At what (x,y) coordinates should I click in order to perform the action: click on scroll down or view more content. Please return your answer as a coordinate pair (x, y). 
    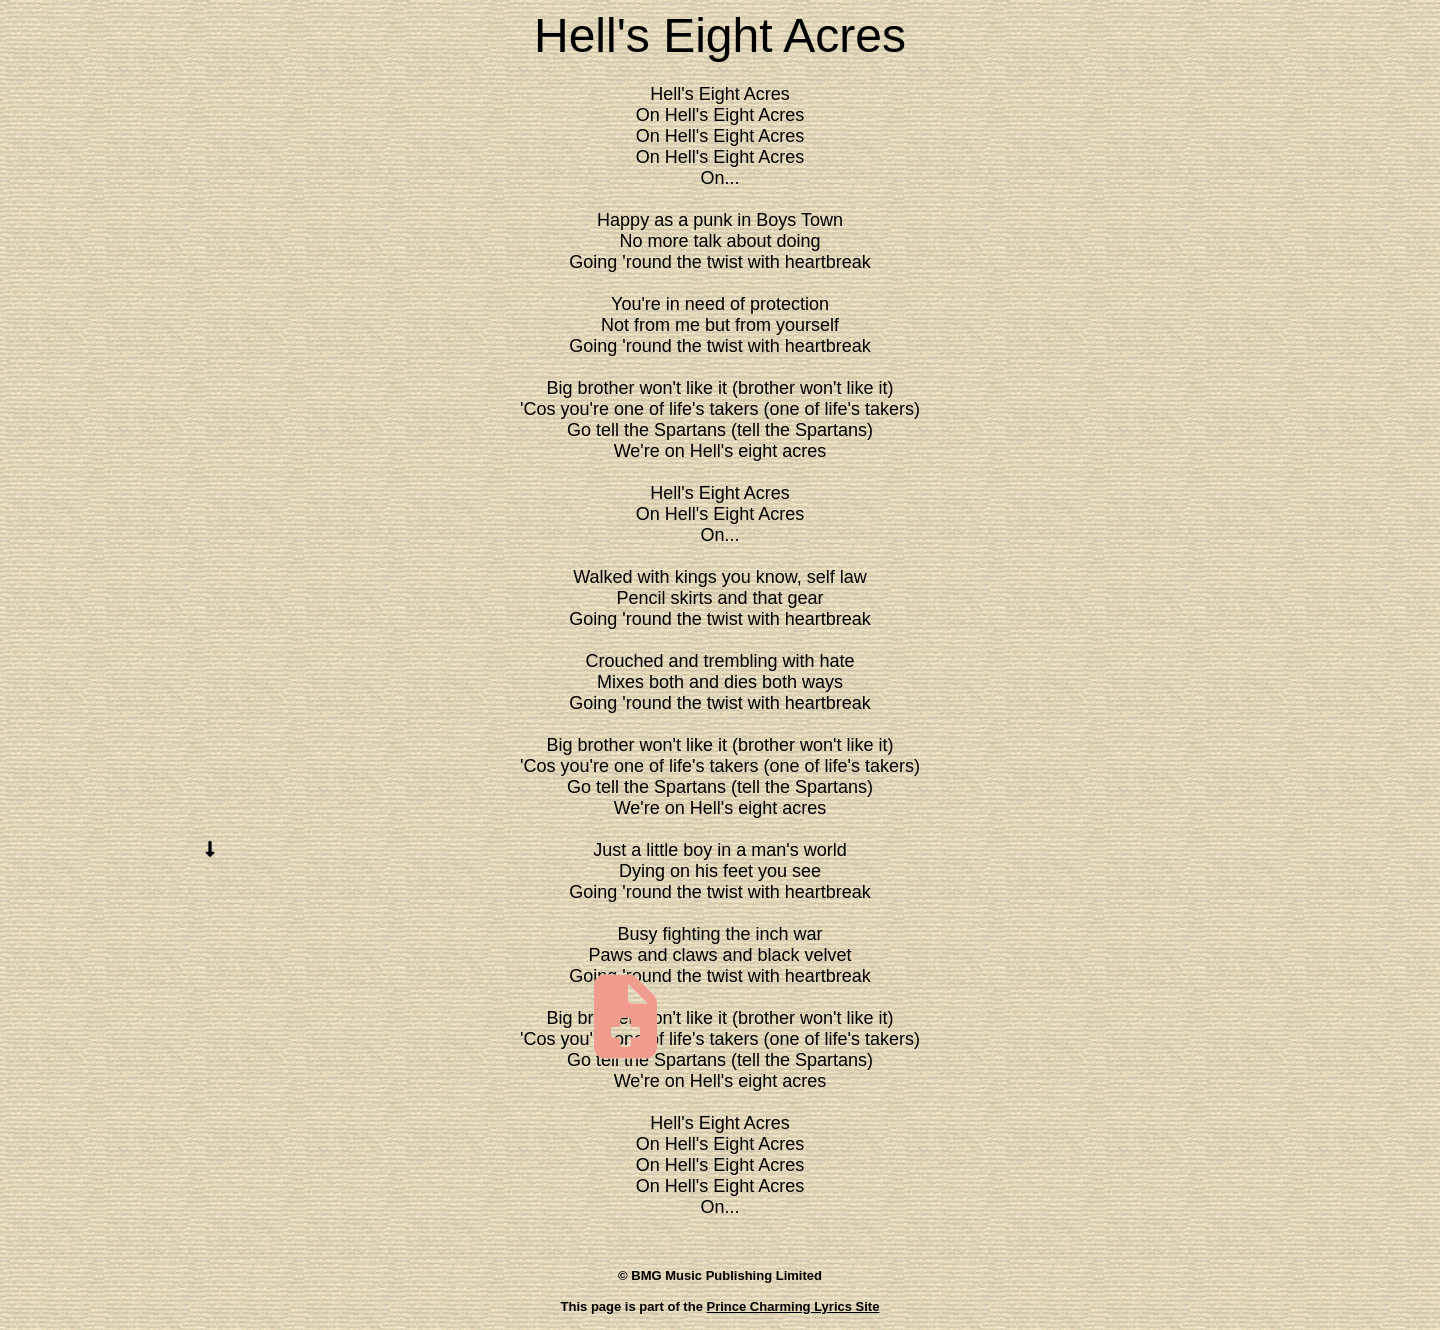
    Looking at the image, I should click on (210, 849).